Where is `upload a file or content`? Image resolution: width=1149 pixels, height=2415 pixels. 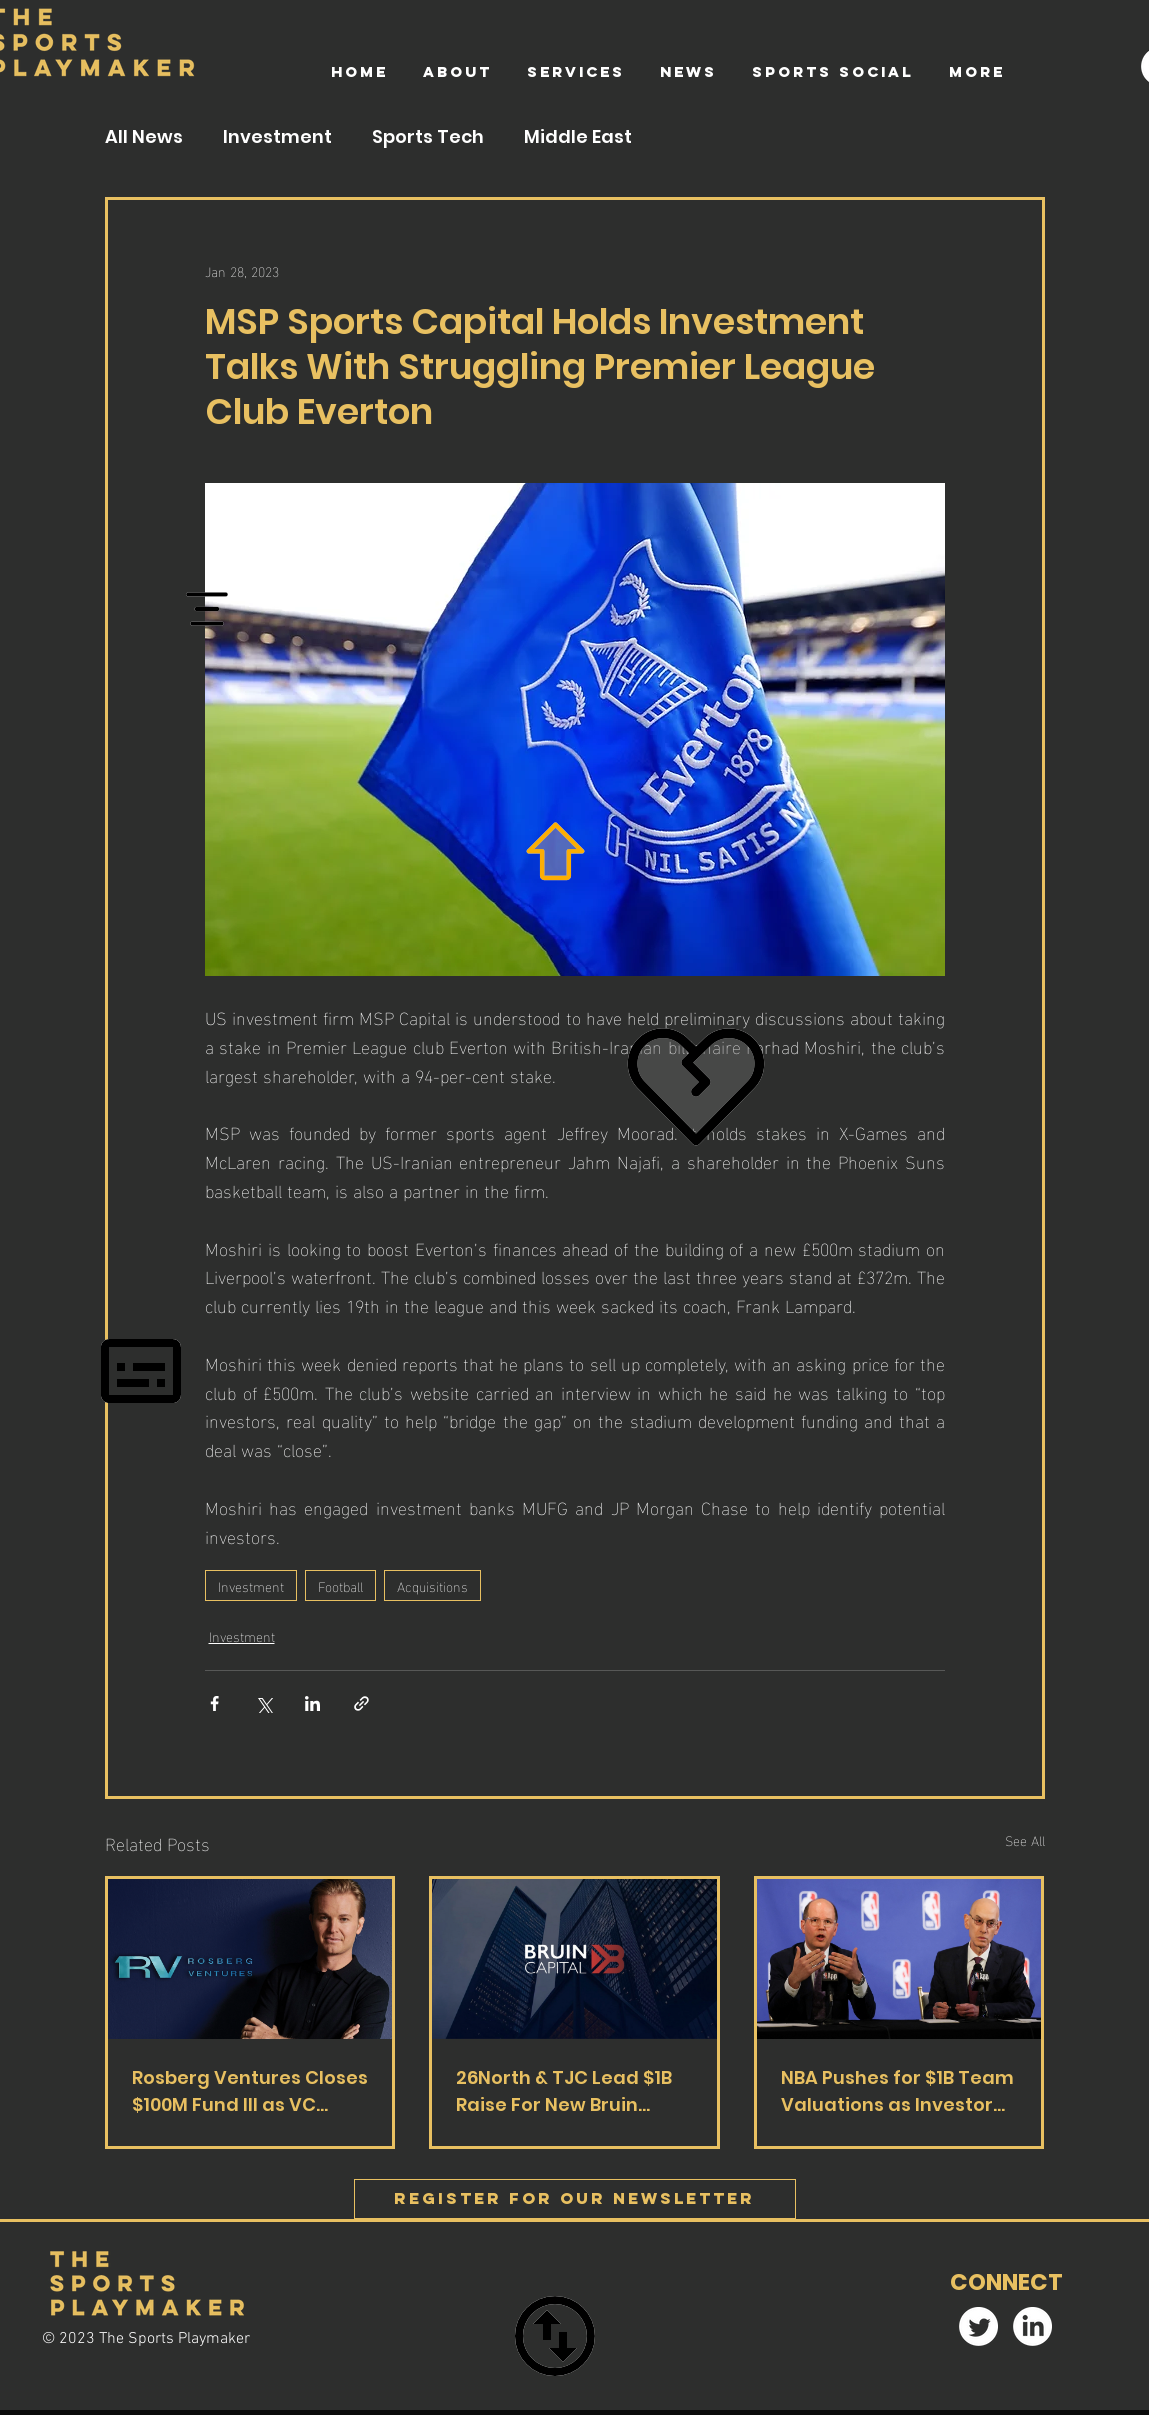
upload a file or content is located at coordinates (555, 853).